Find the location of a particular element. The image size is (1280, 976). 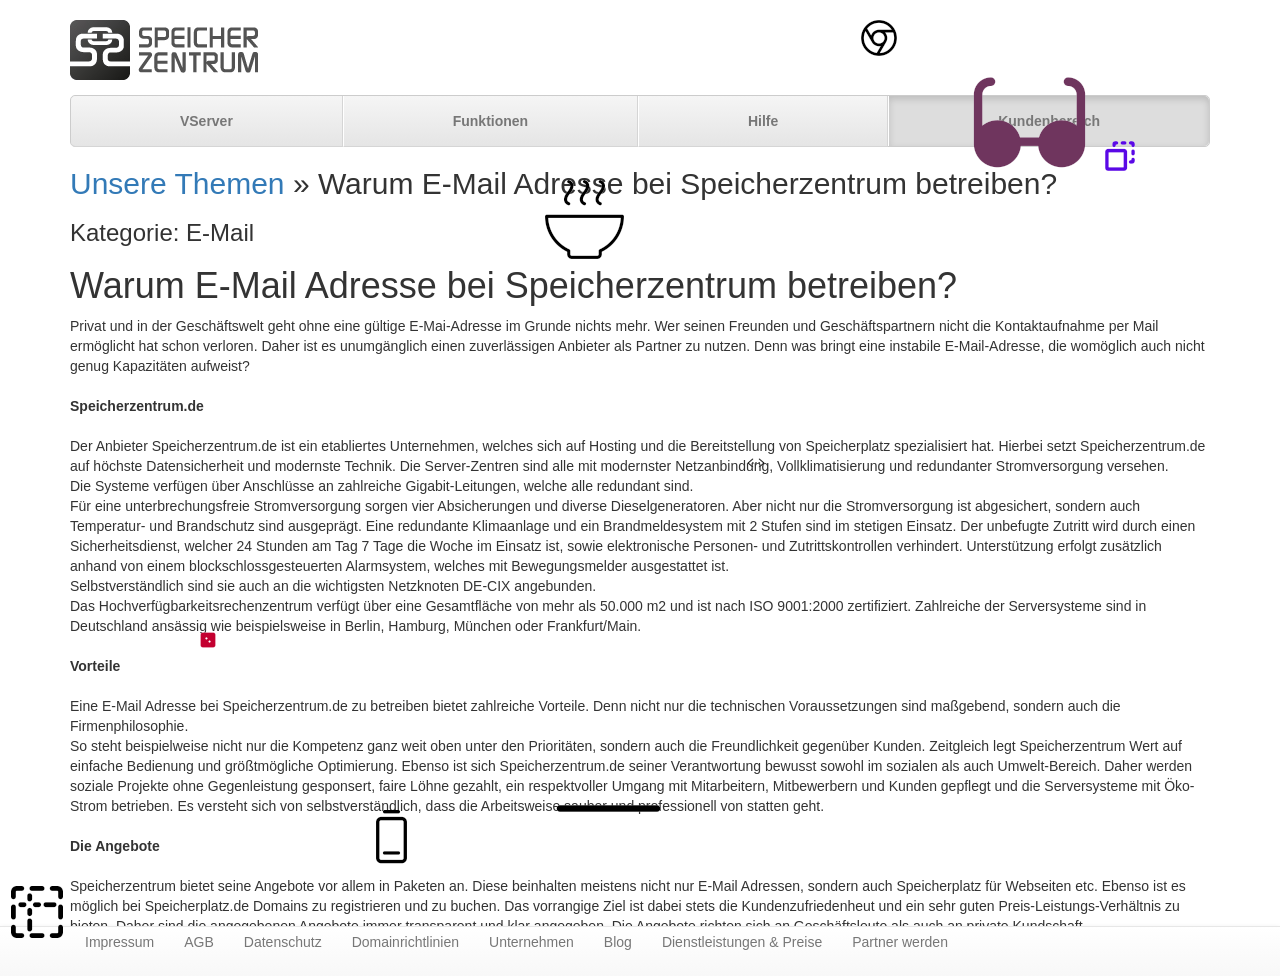

open Google Chrome browser is located at coordinates (879, 38).